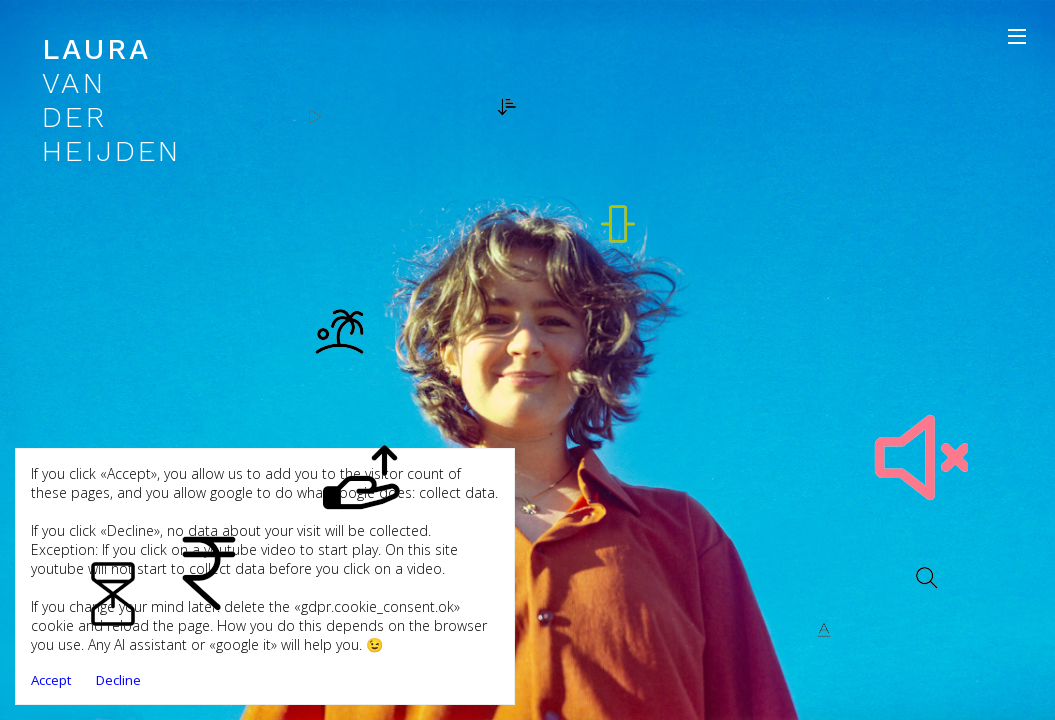 This screenshot has width=1055, height=720. What do you see at coordinates (313, 116) in the screenshot?
I see `play media or start playback` at bounding box center [313, 116].